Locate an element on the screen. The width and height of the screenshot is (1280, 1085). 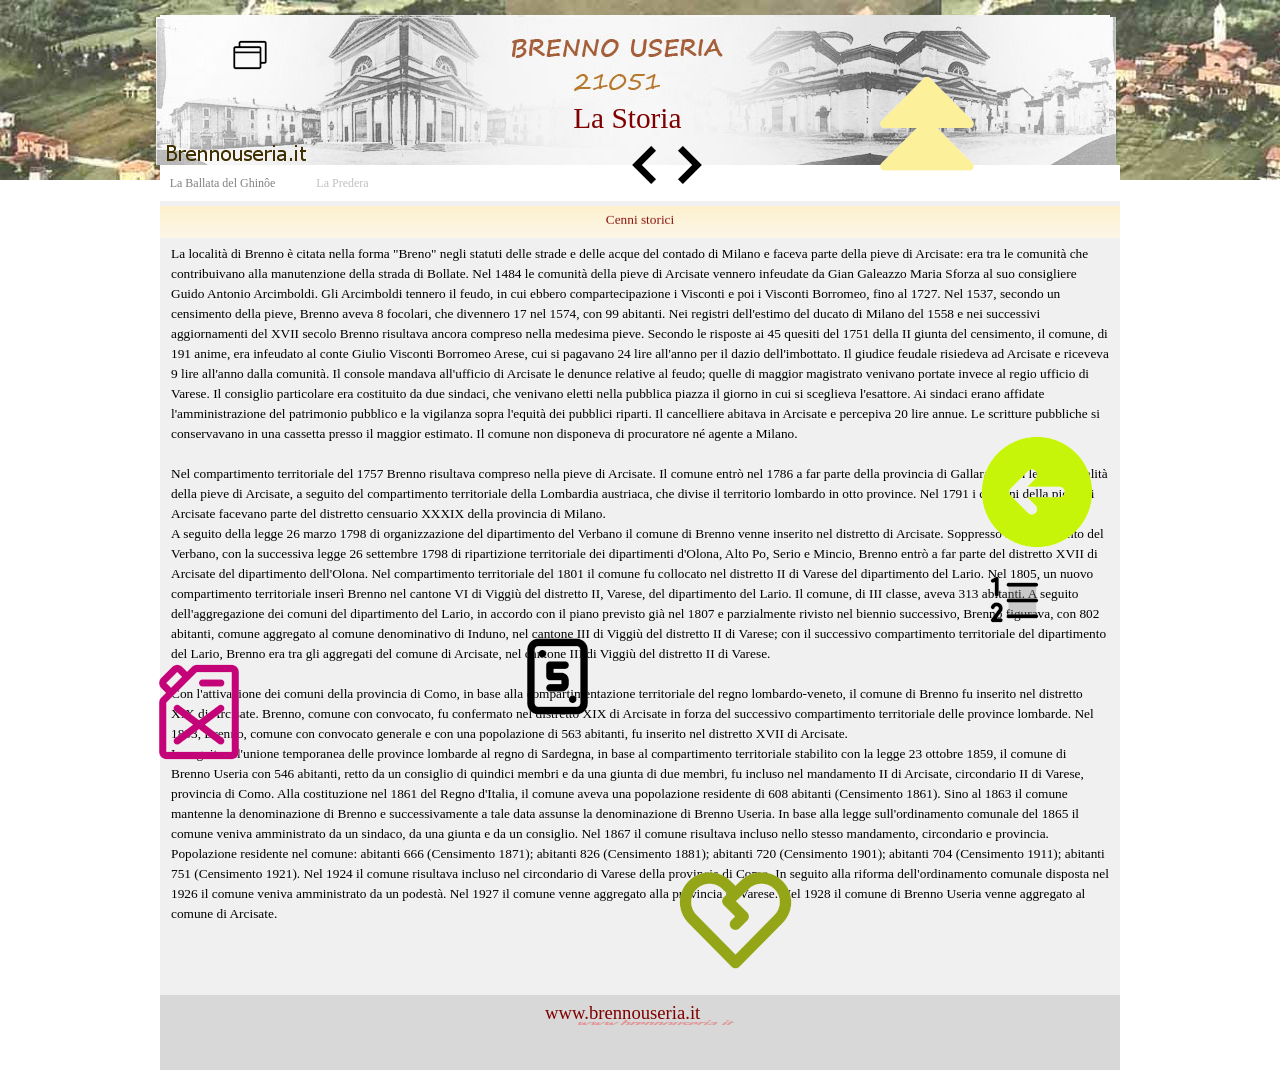
collapse all sections or content is located at coordinates (927, 128).